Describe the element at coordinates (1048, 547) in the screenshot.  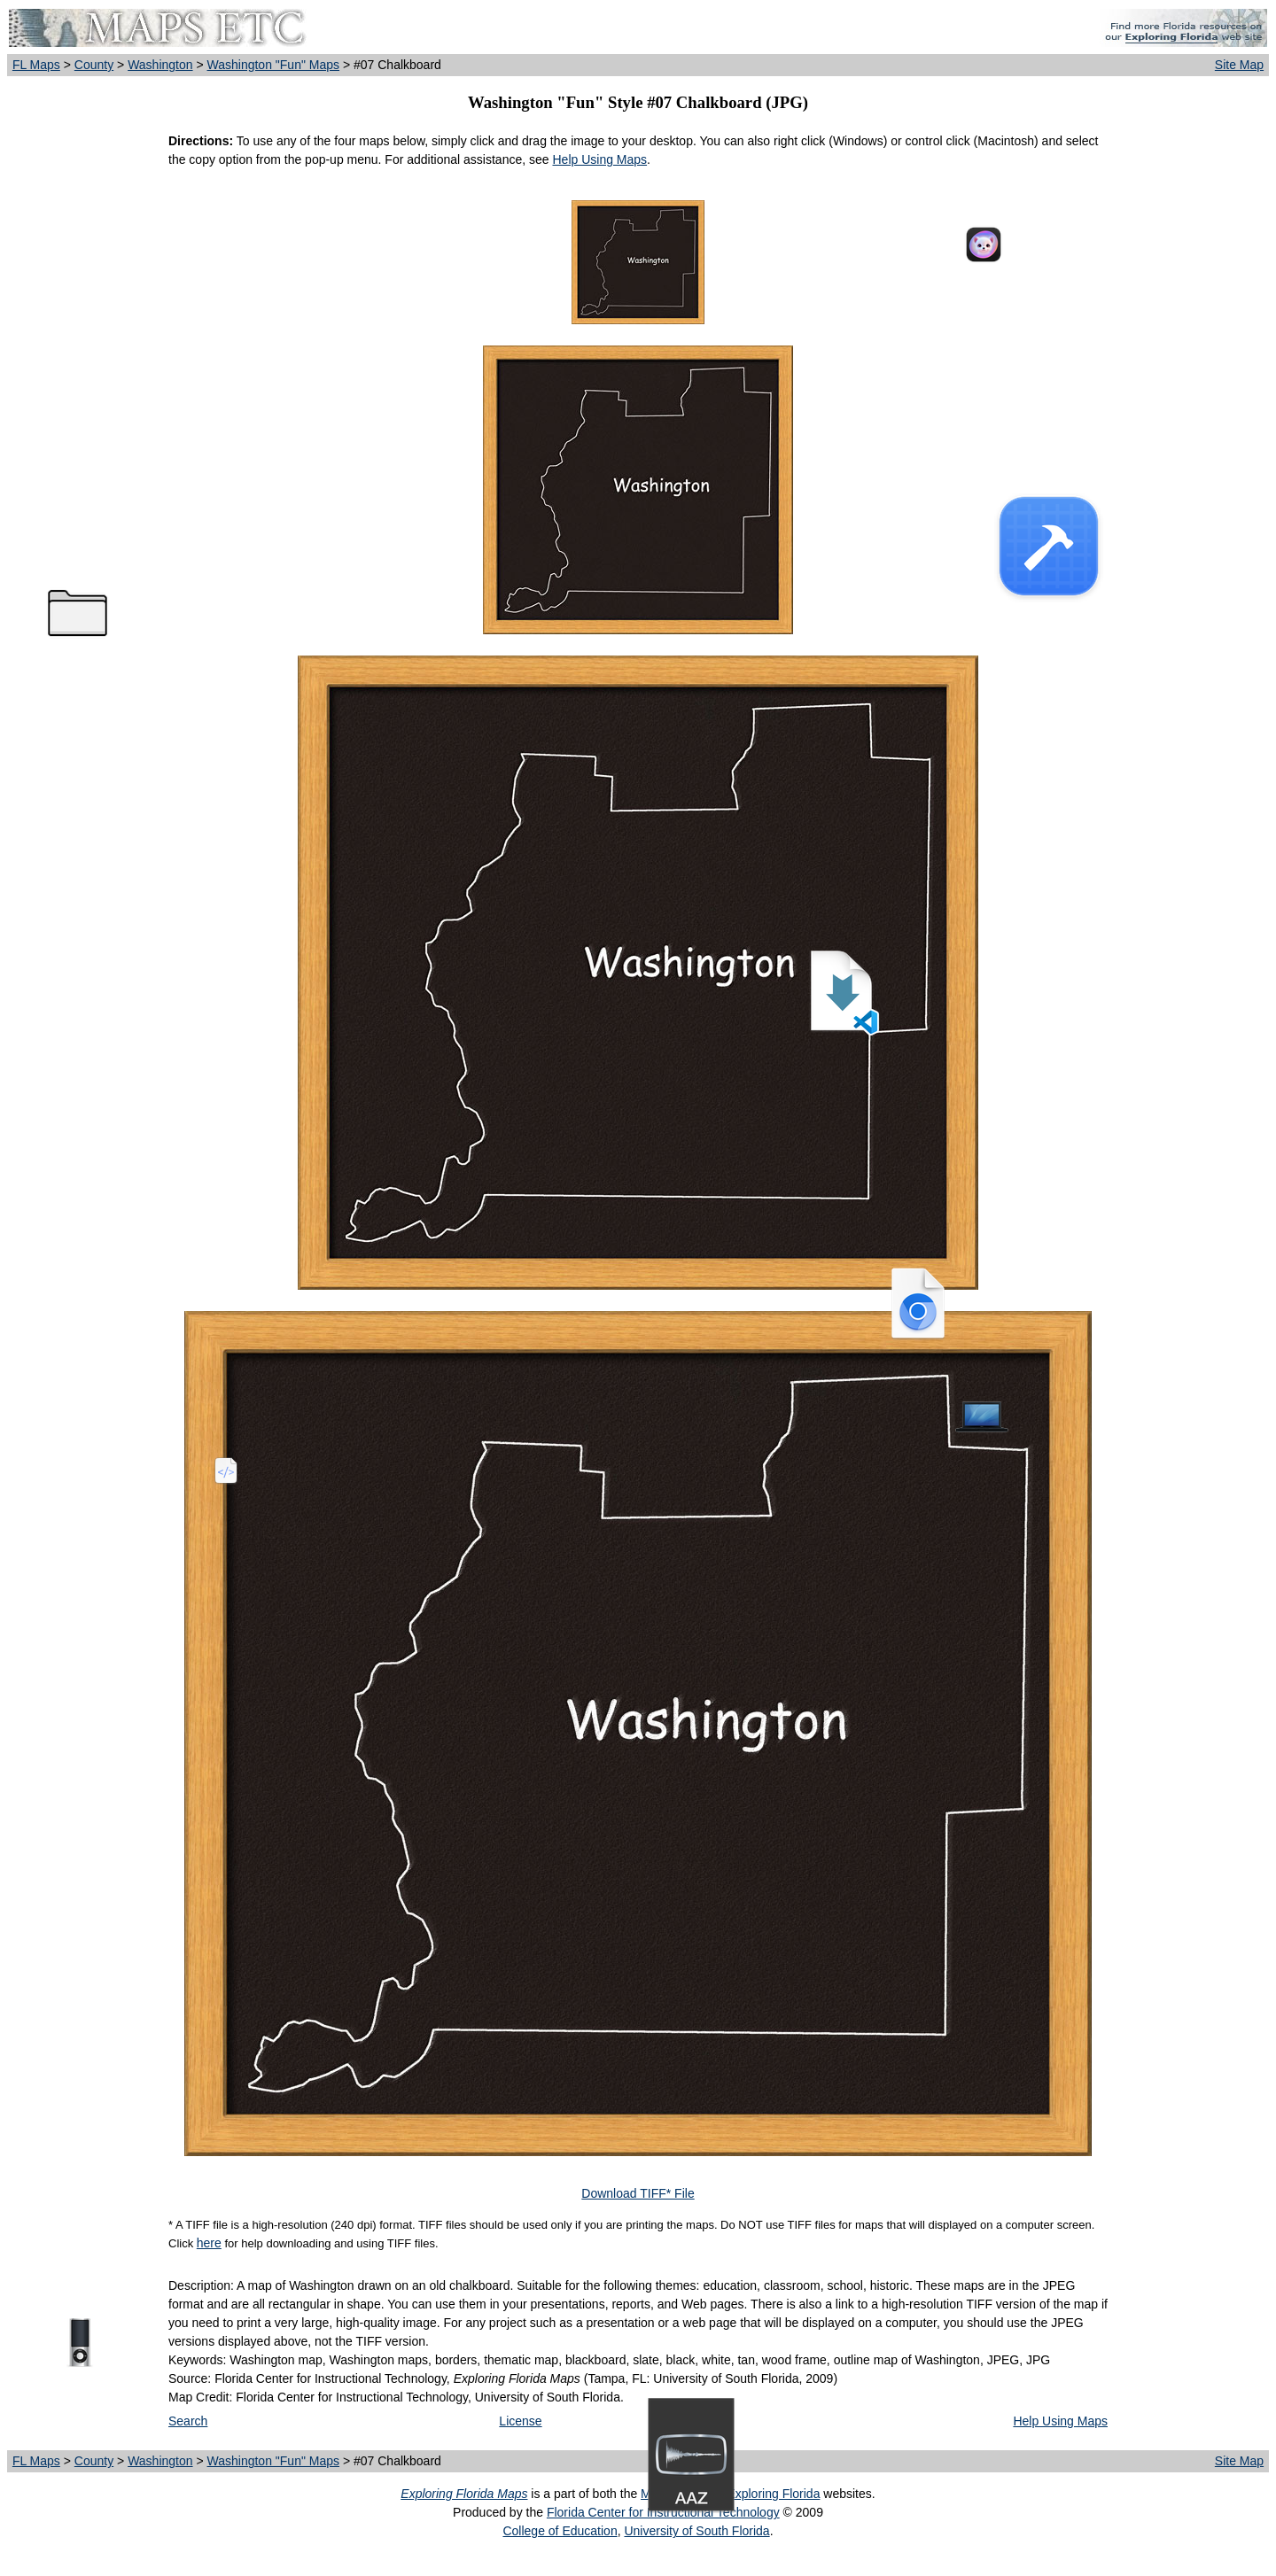
I see `access developer tools and settings` at that location.